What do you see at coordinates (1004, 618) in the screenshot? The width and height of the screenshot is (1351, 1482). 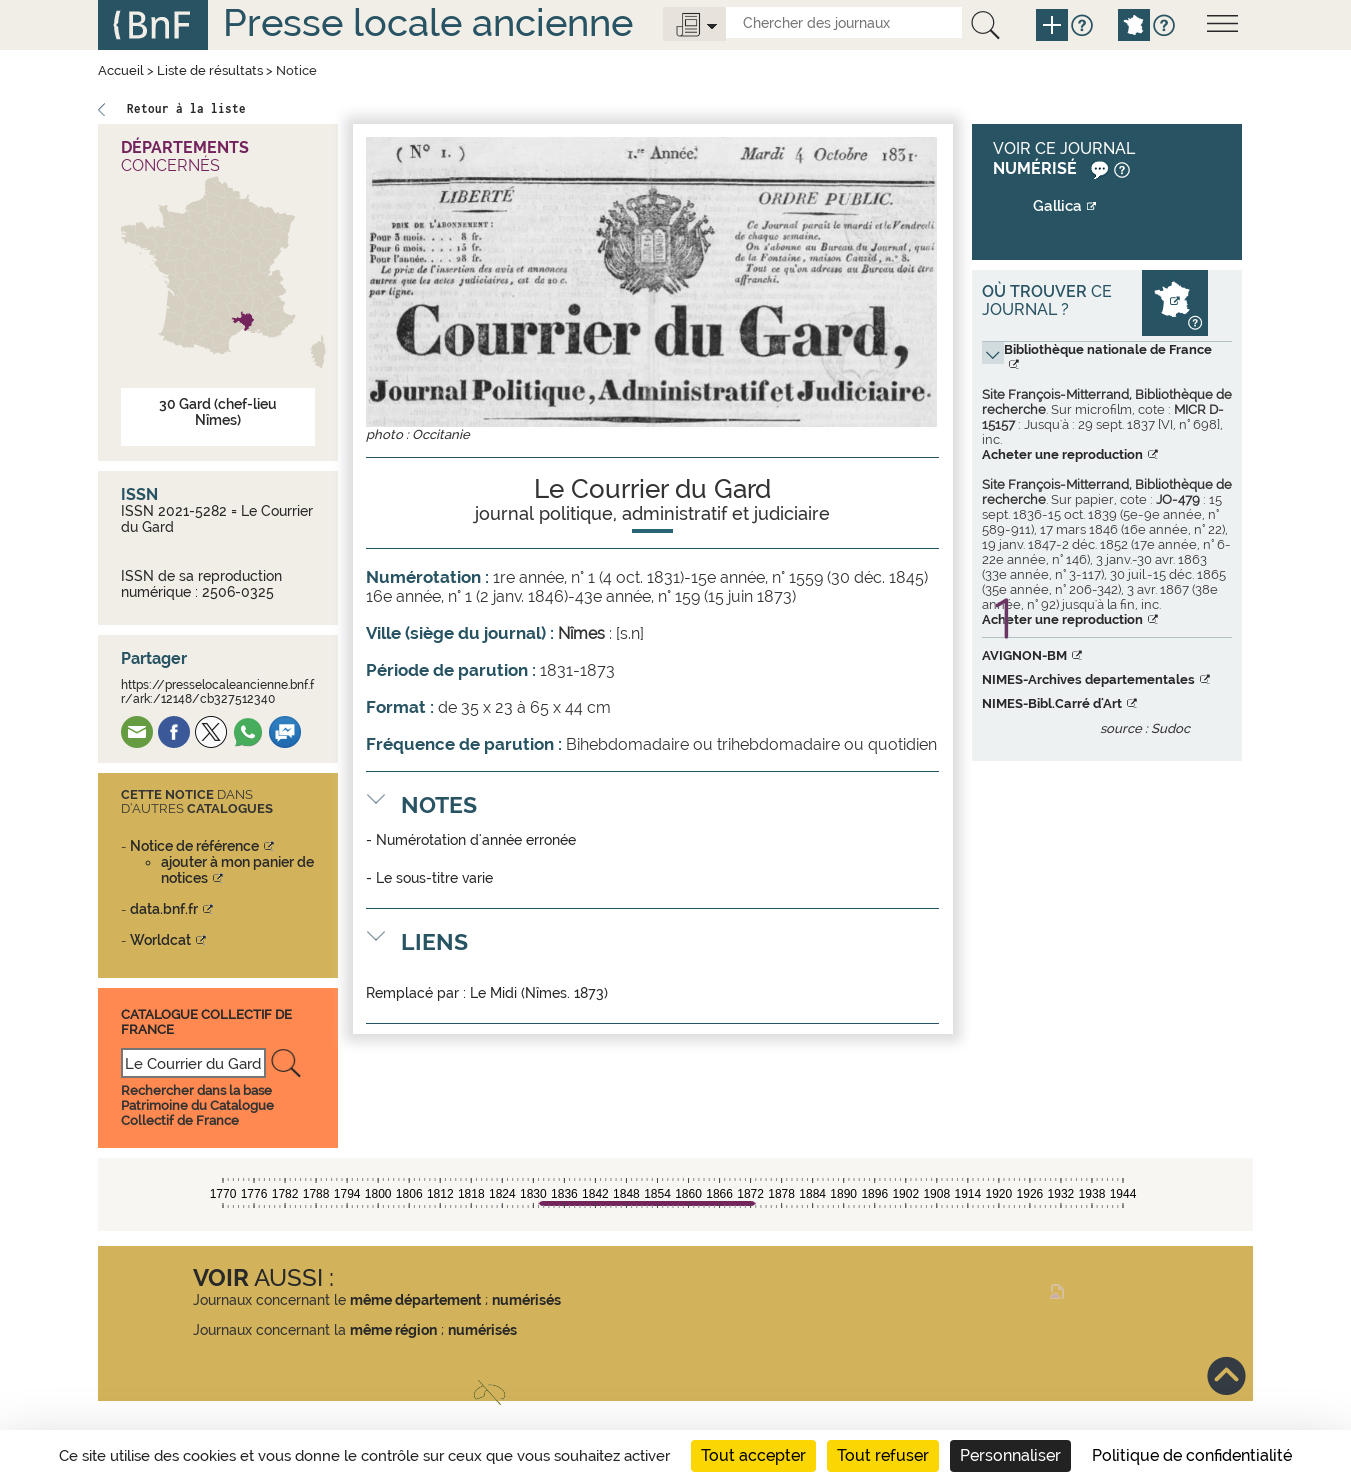 I see `indicates first place or top ranking` at bounding box center [1004, 618].